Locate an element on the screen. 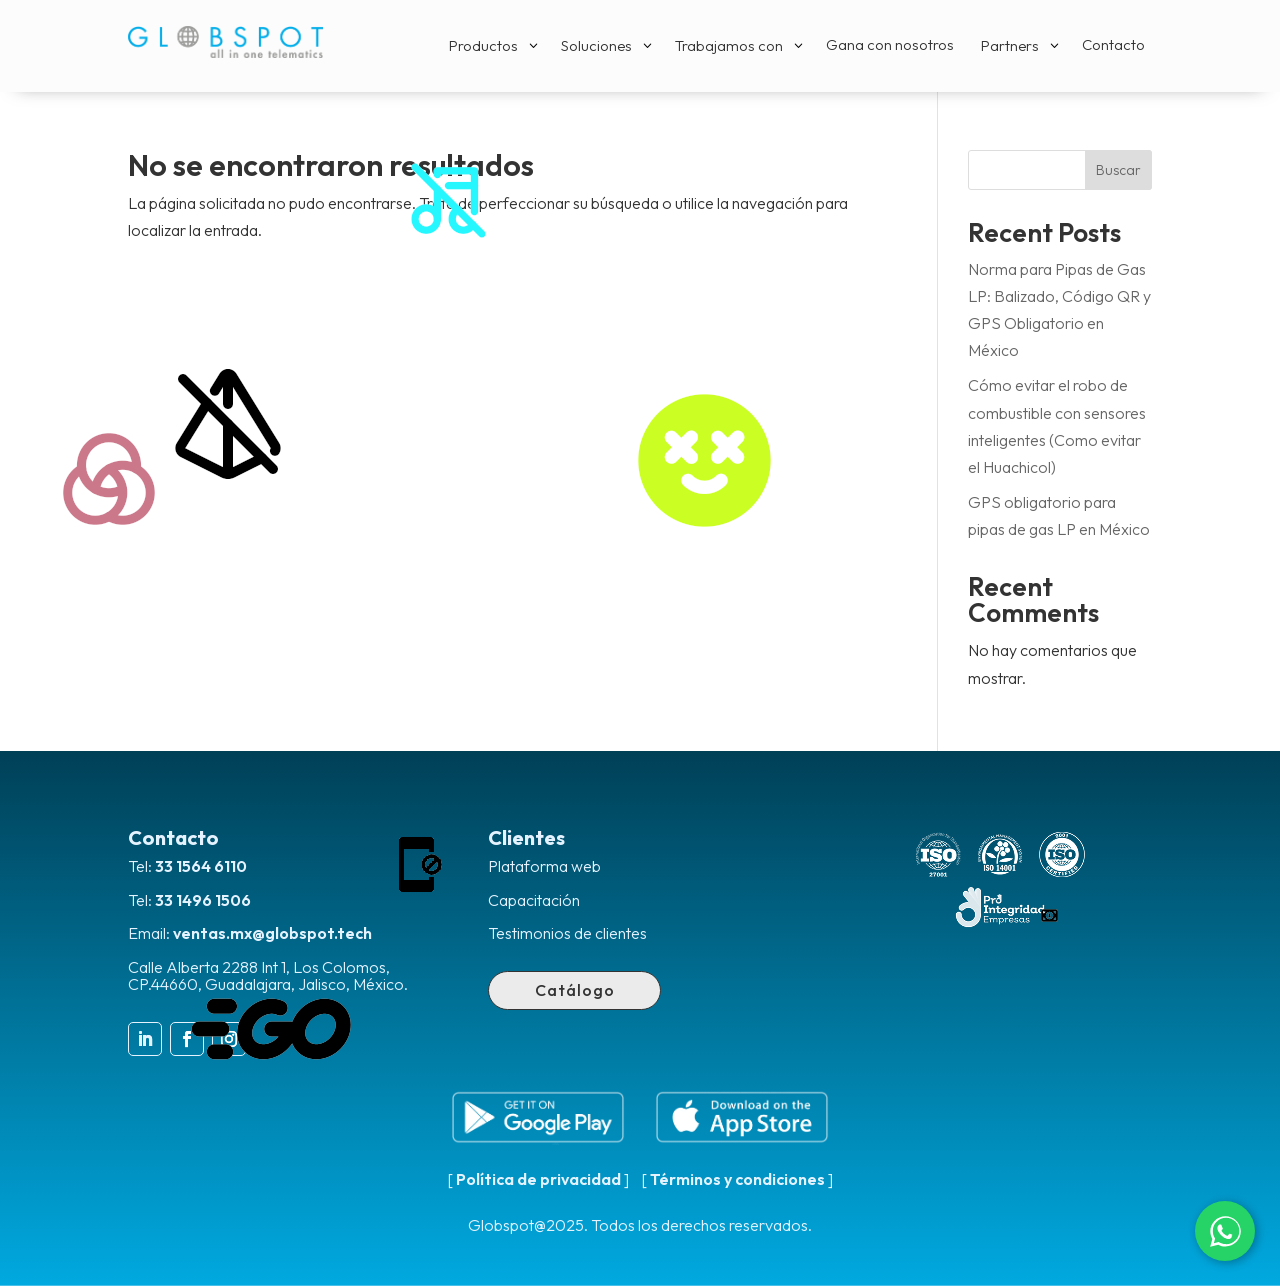  block or restrict an app is located at coordinates (416, 864).